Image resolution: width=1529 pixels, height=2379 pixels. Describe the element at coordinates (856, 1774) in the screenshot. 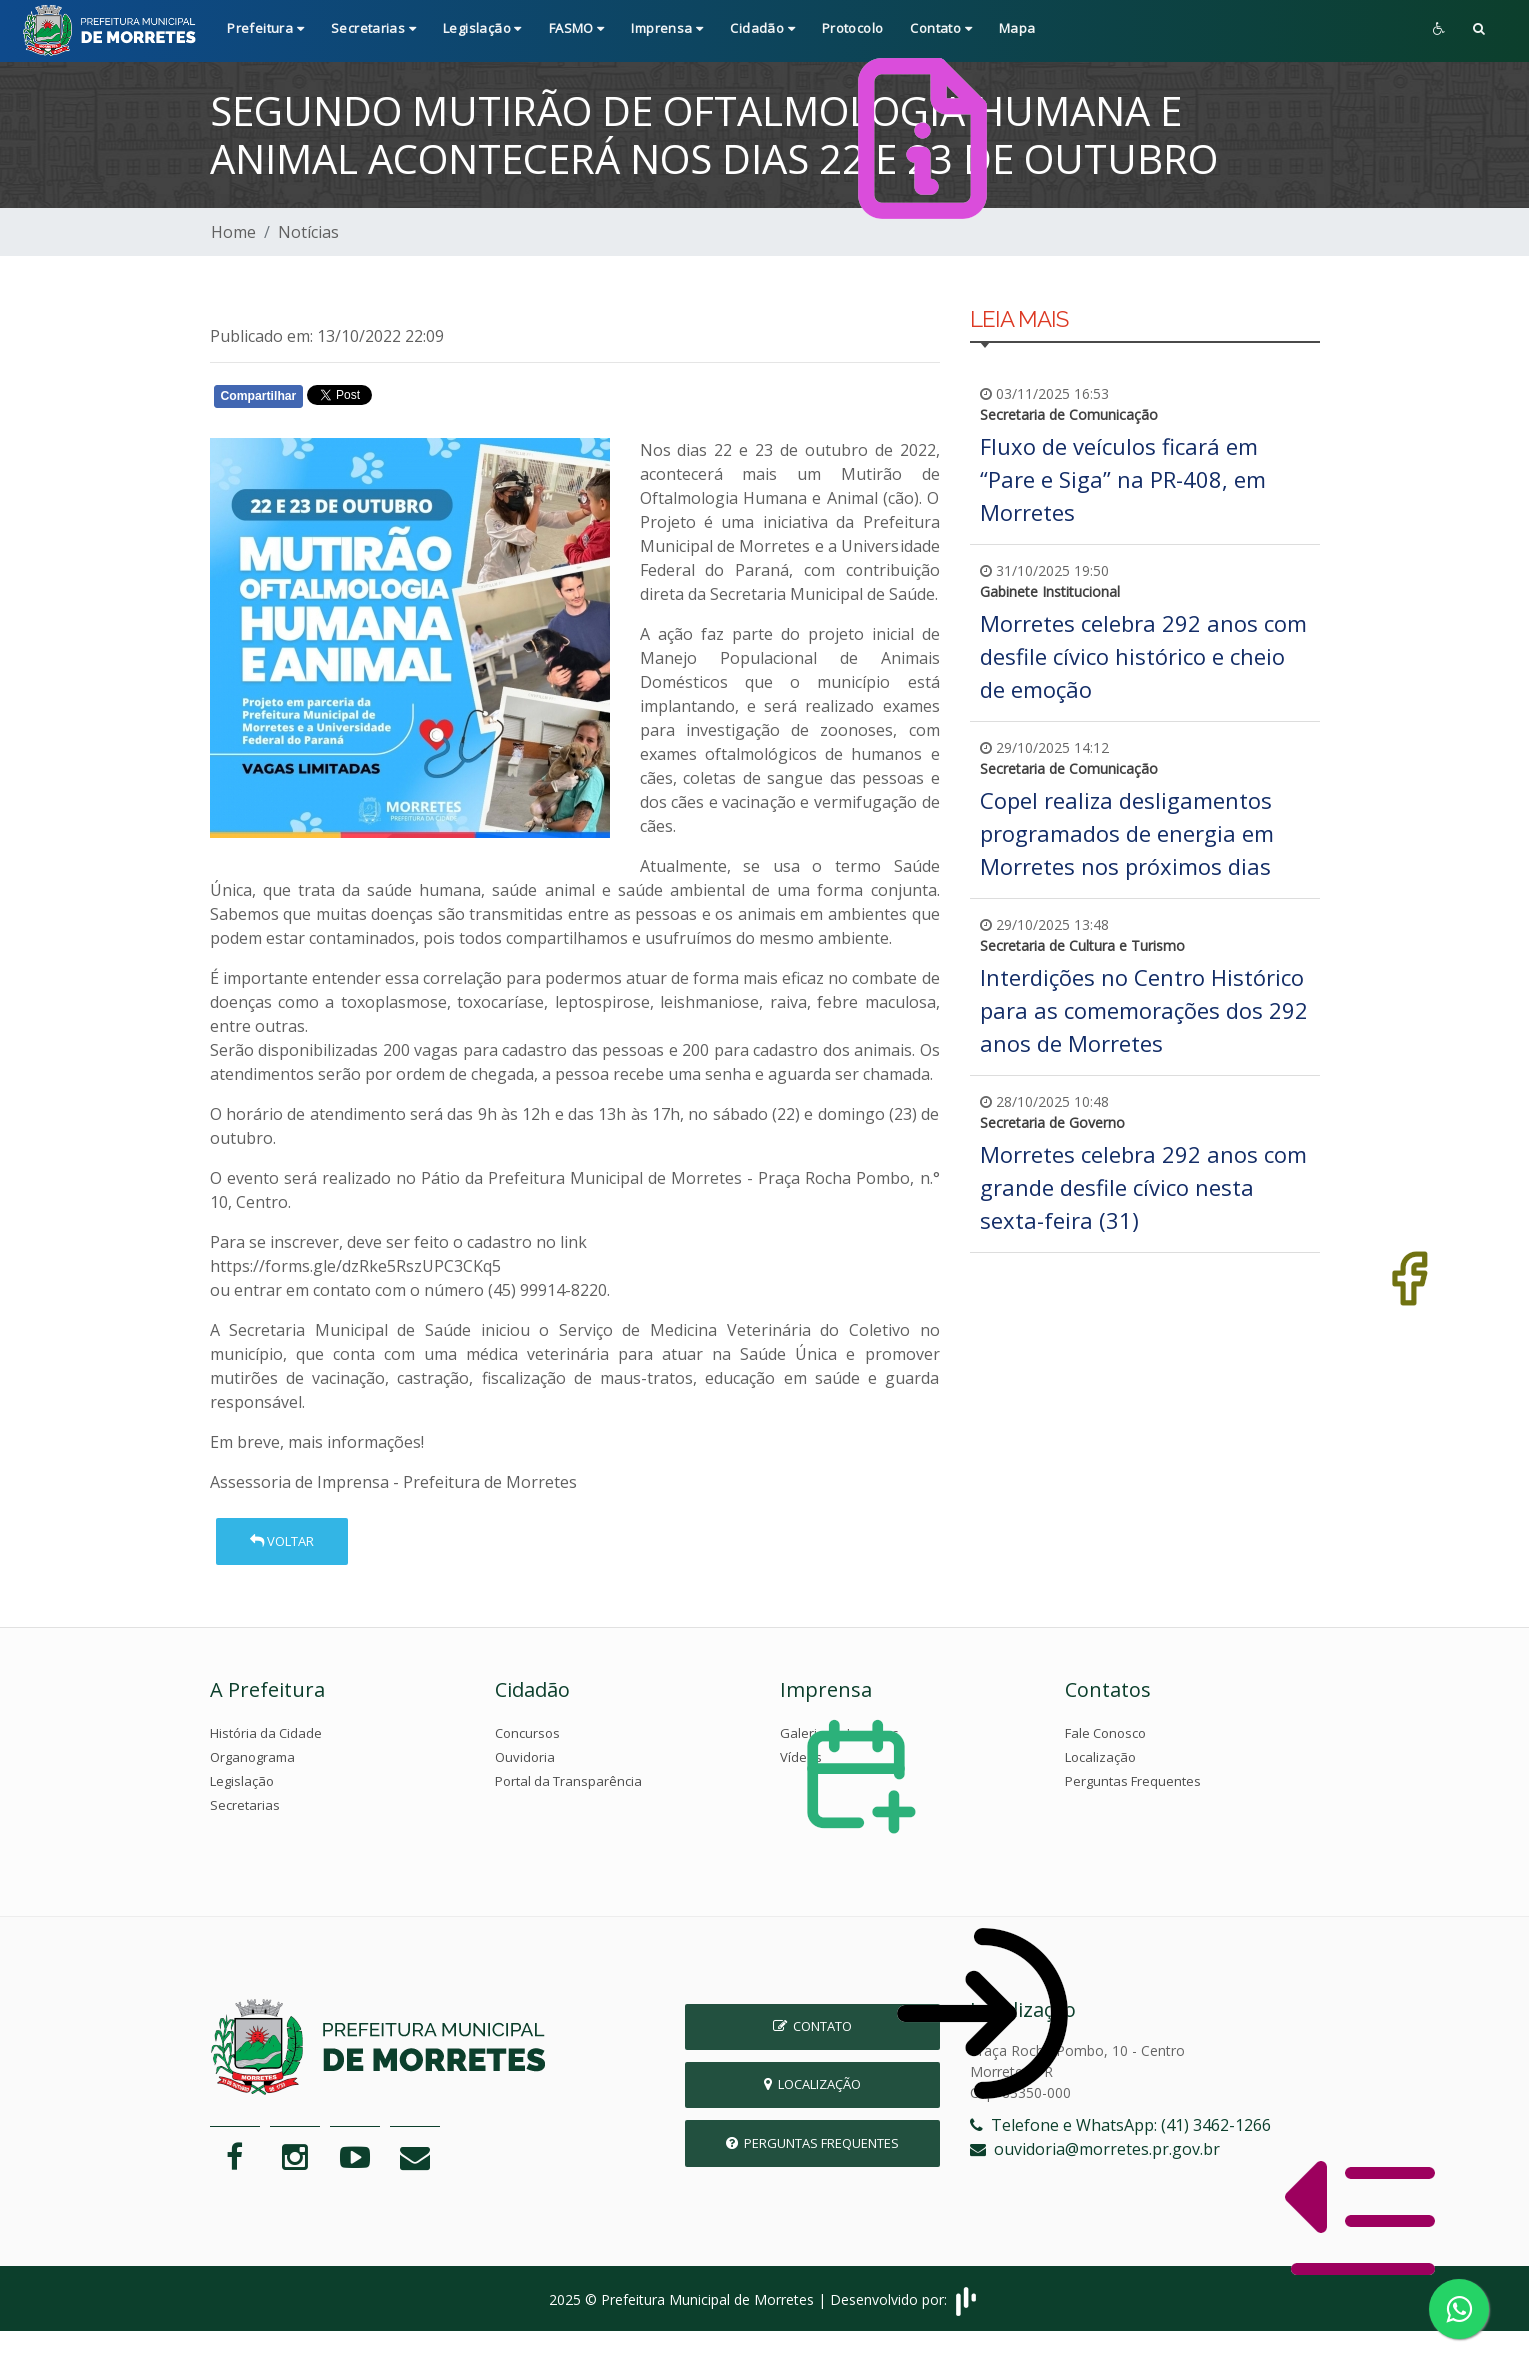

I see `add a new event to calendar` at that location.